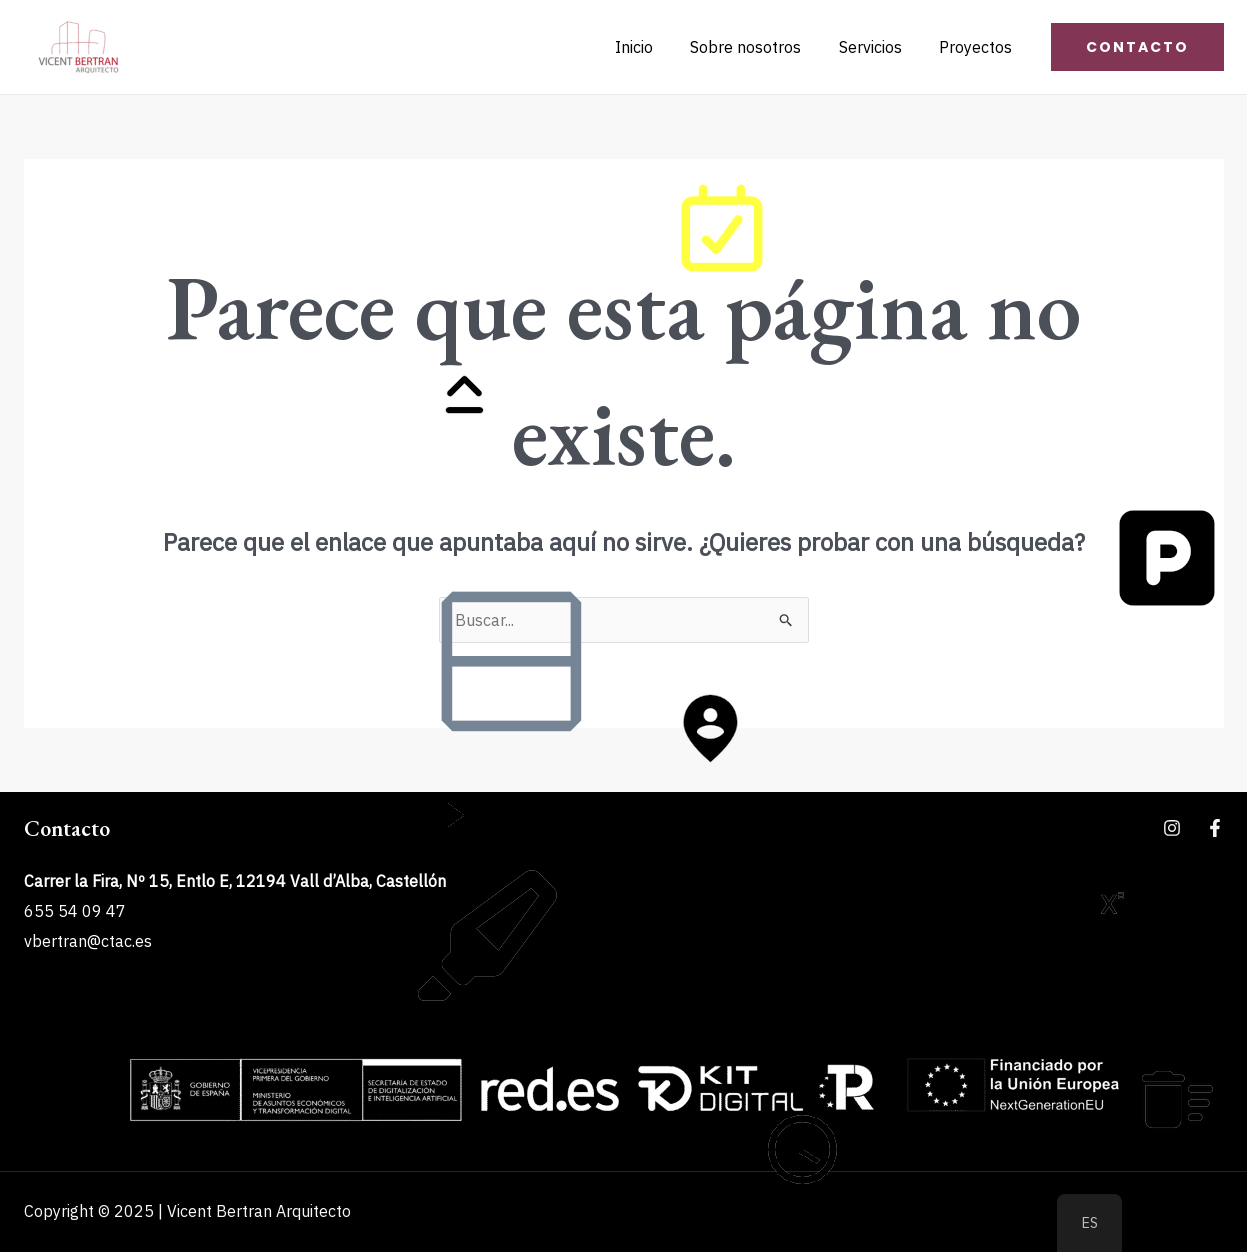 This screenshot has width=1247, height=1252. Describe the element at coordinates (1109, 903) in the screenshot. I see `format selected text as superscript` at that location.